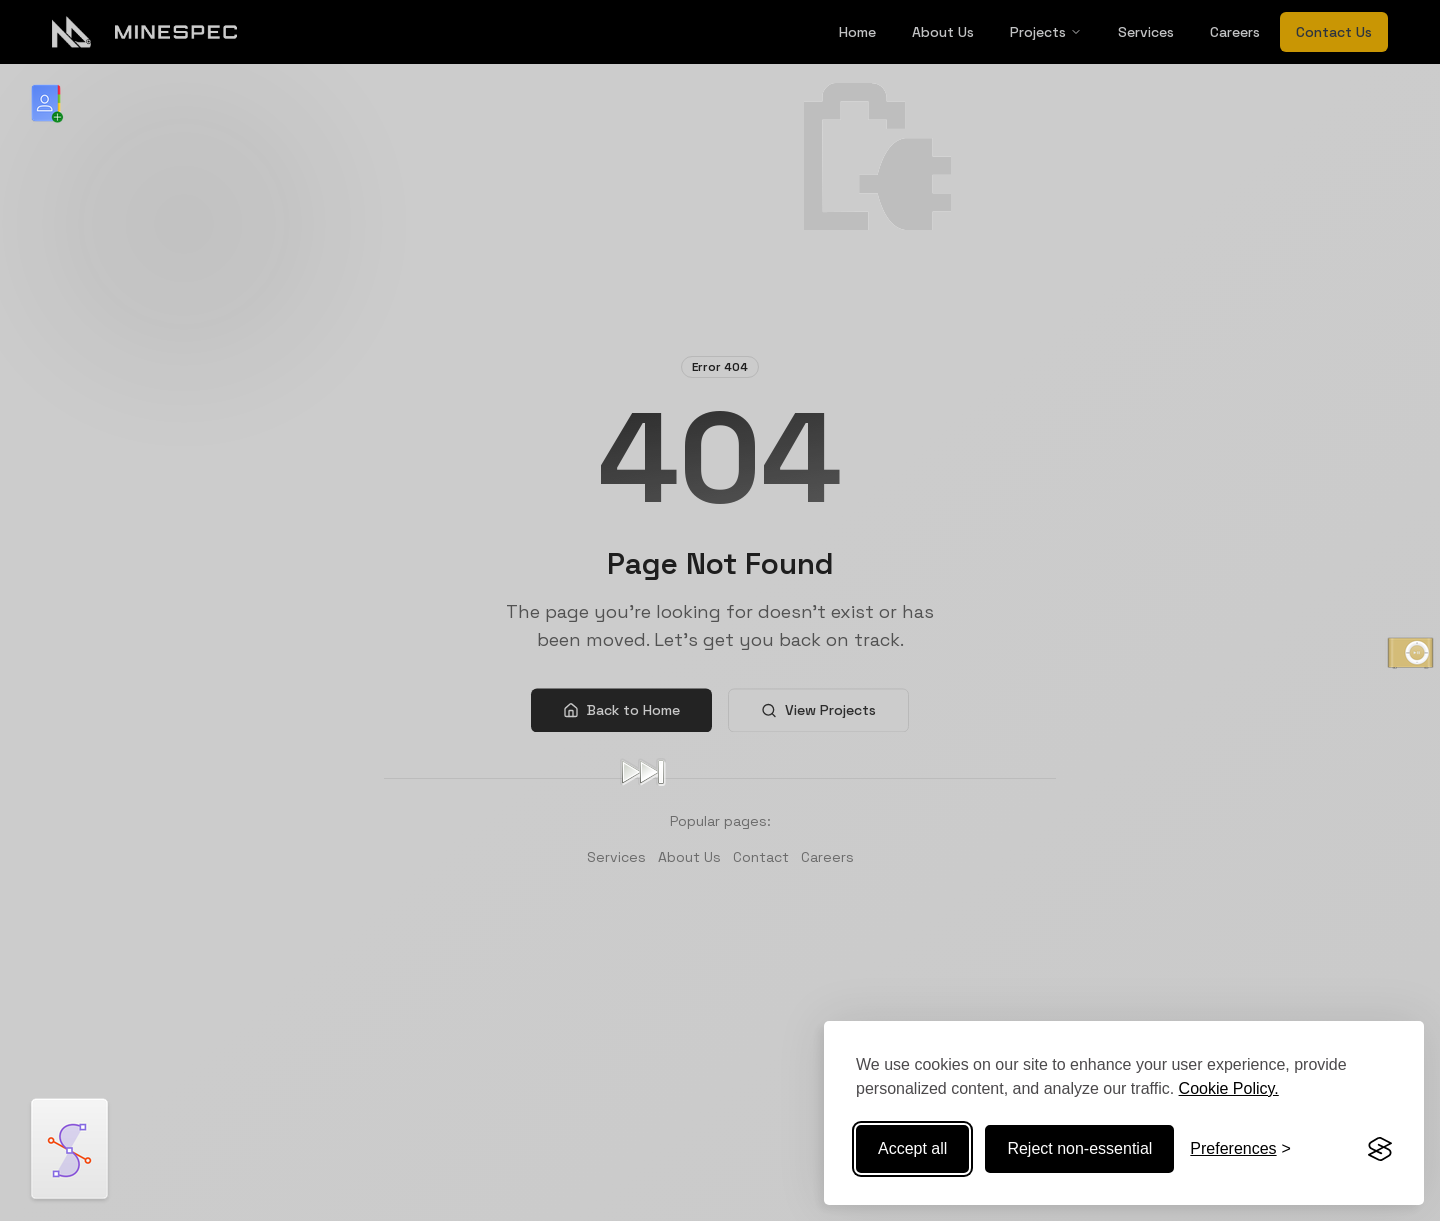 This screenshot has width=1440, height=1221. What do you see at coordinates (877, 156) in the screenshot?
I see `access power management settings` at bounding box center [877, 156].